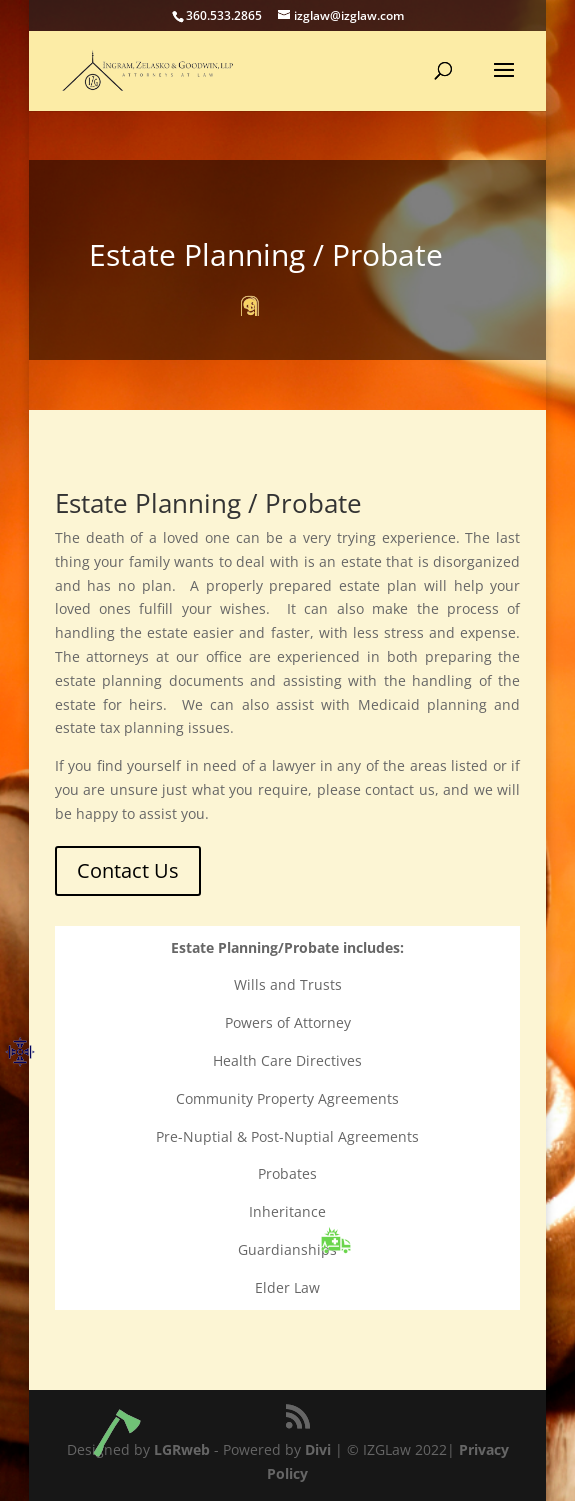 This screenshot has height=1501, width=575. I want to click on religious or gothic-themed game category, so click(20, 1052).